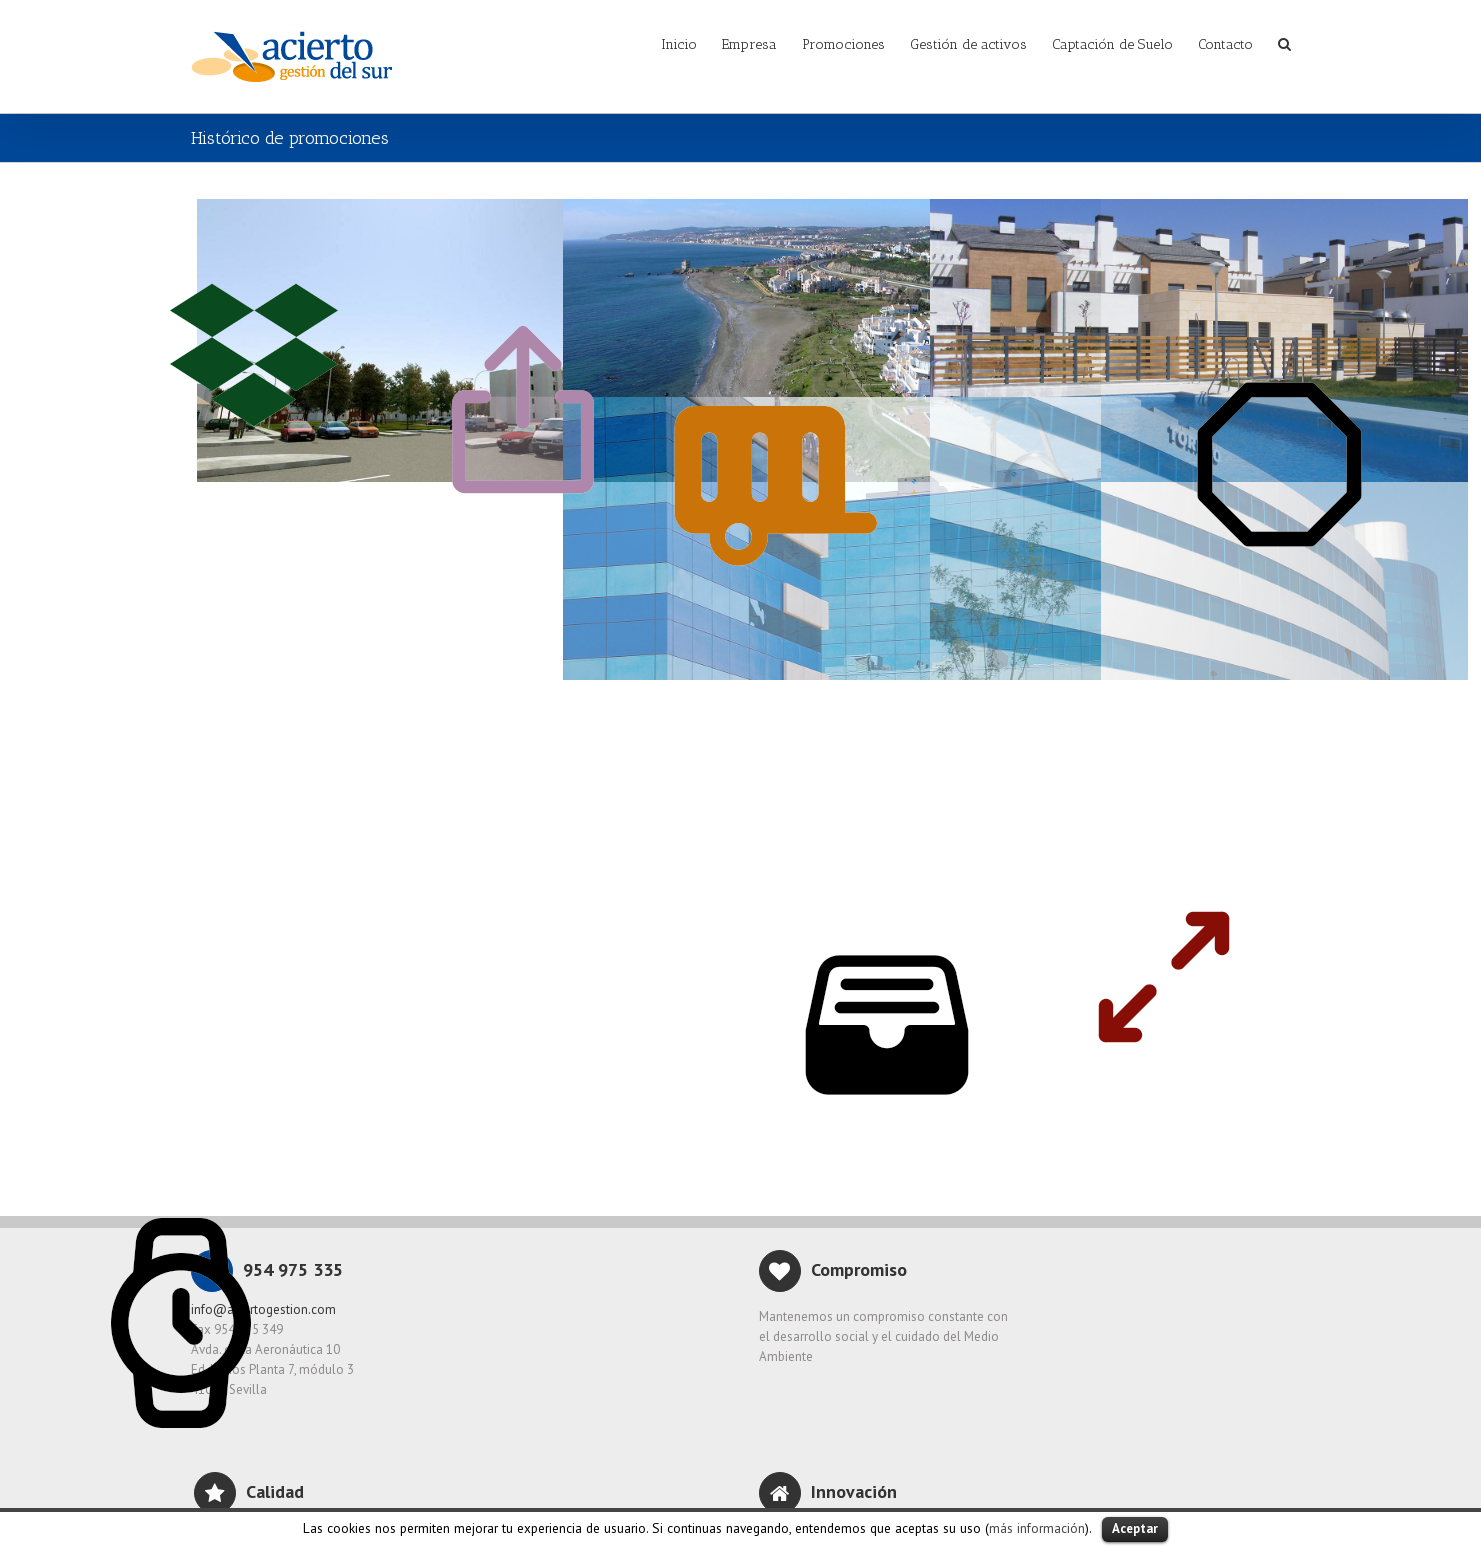 This screenshot has height=1547, width=1481. What do you see at coordinates (887, 1025) in the screenshot?
I see `view inbox or received files` at bounding box center [887, 1025].